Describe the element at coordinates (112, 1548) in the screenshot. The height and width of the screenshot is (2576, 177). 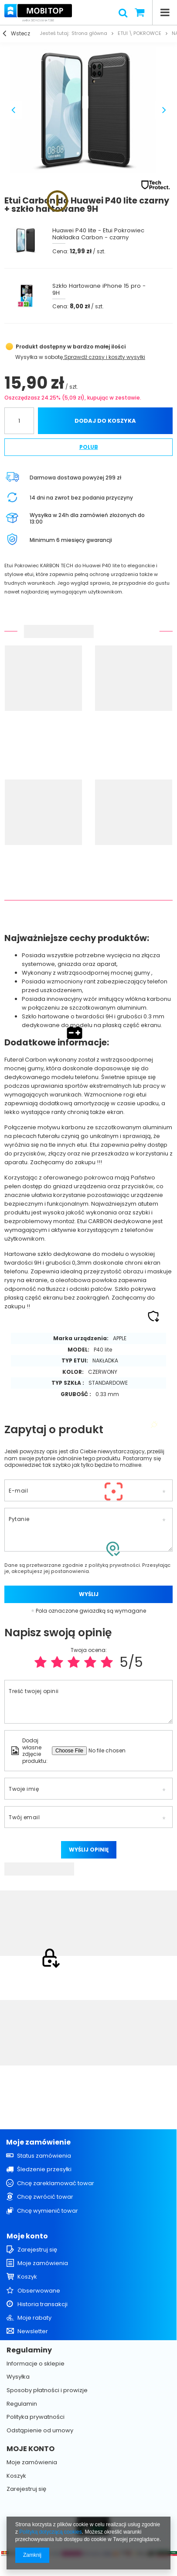
I see `confirm or verify a location` at that location.